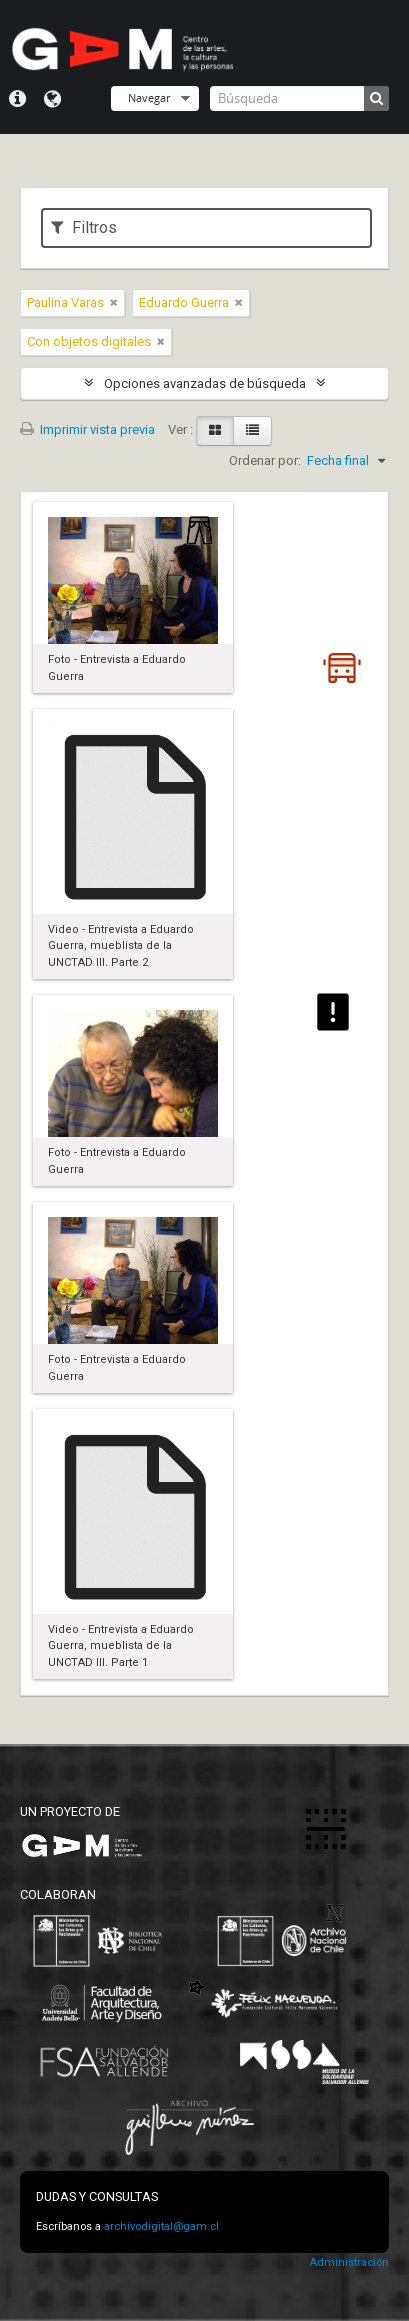  I want to click on view public transit options, so click(342, 668).